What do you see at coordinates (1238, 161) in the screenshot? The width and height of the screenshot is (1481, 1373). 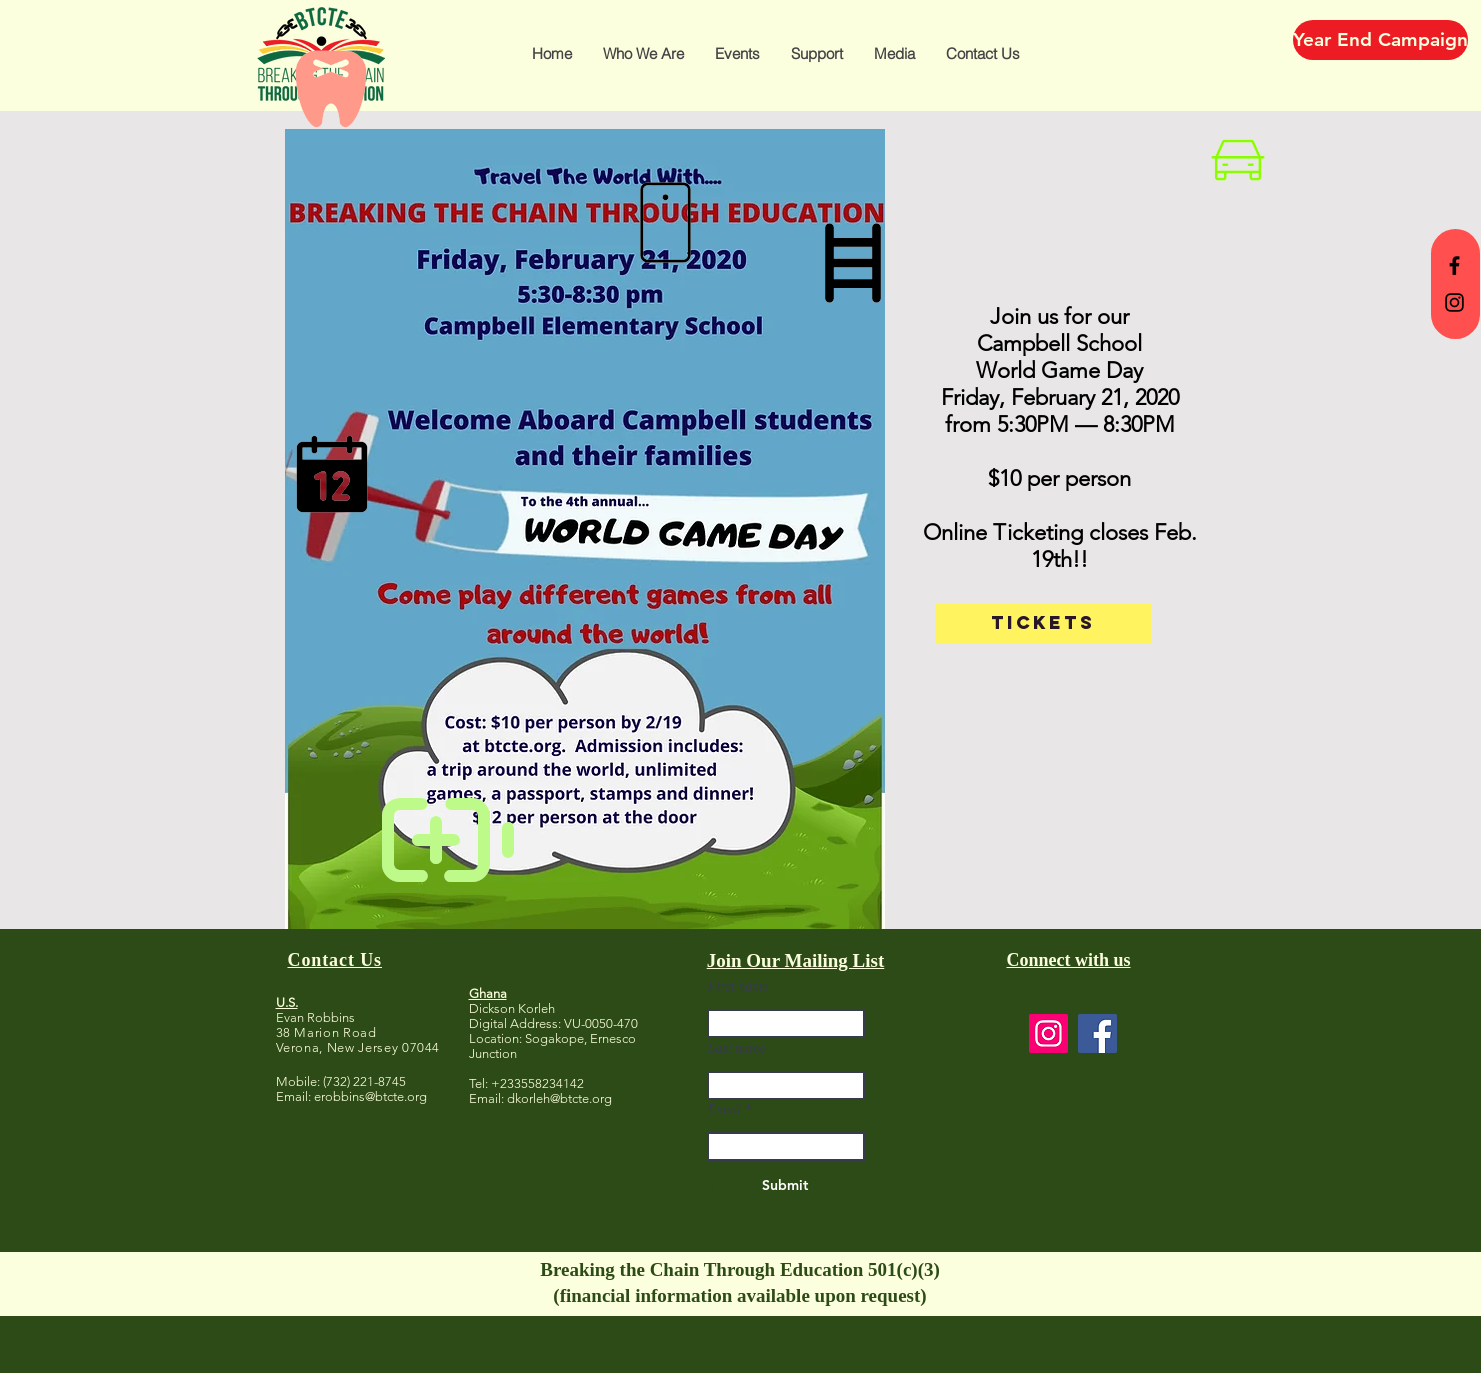 I see `access vehicle or transportation options` at bounding box center [1238, 161].